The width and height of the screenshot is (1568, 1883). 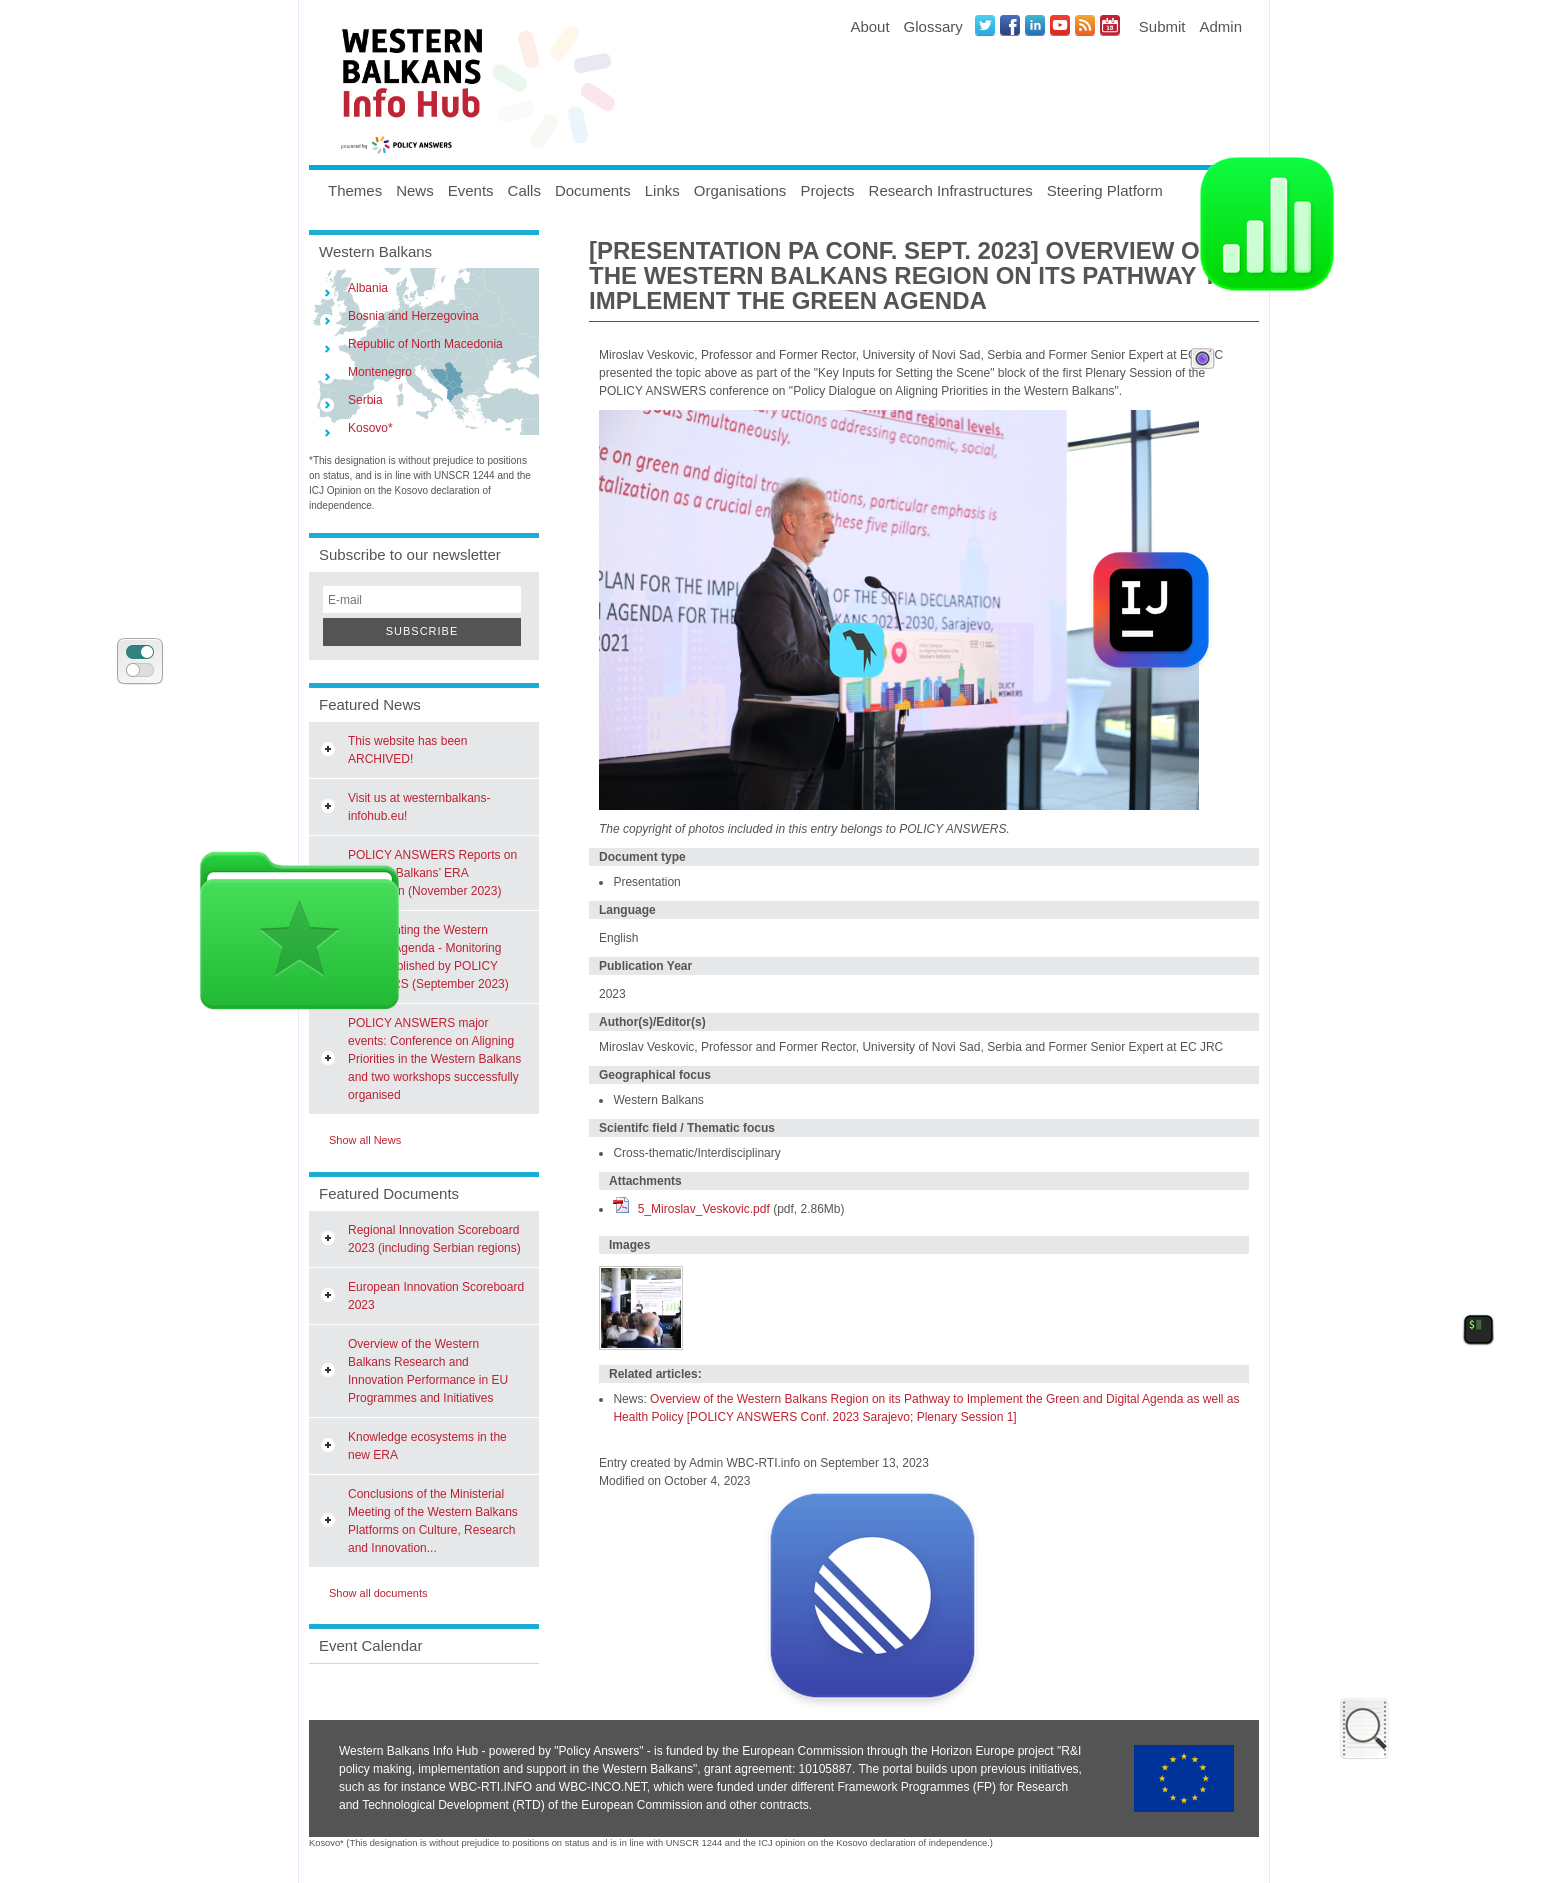 What do you see at coordinates (1151, 610) in the screenshot?
I see `open IntelliJ IDEA development environment` at bounding box center [1151, 610].